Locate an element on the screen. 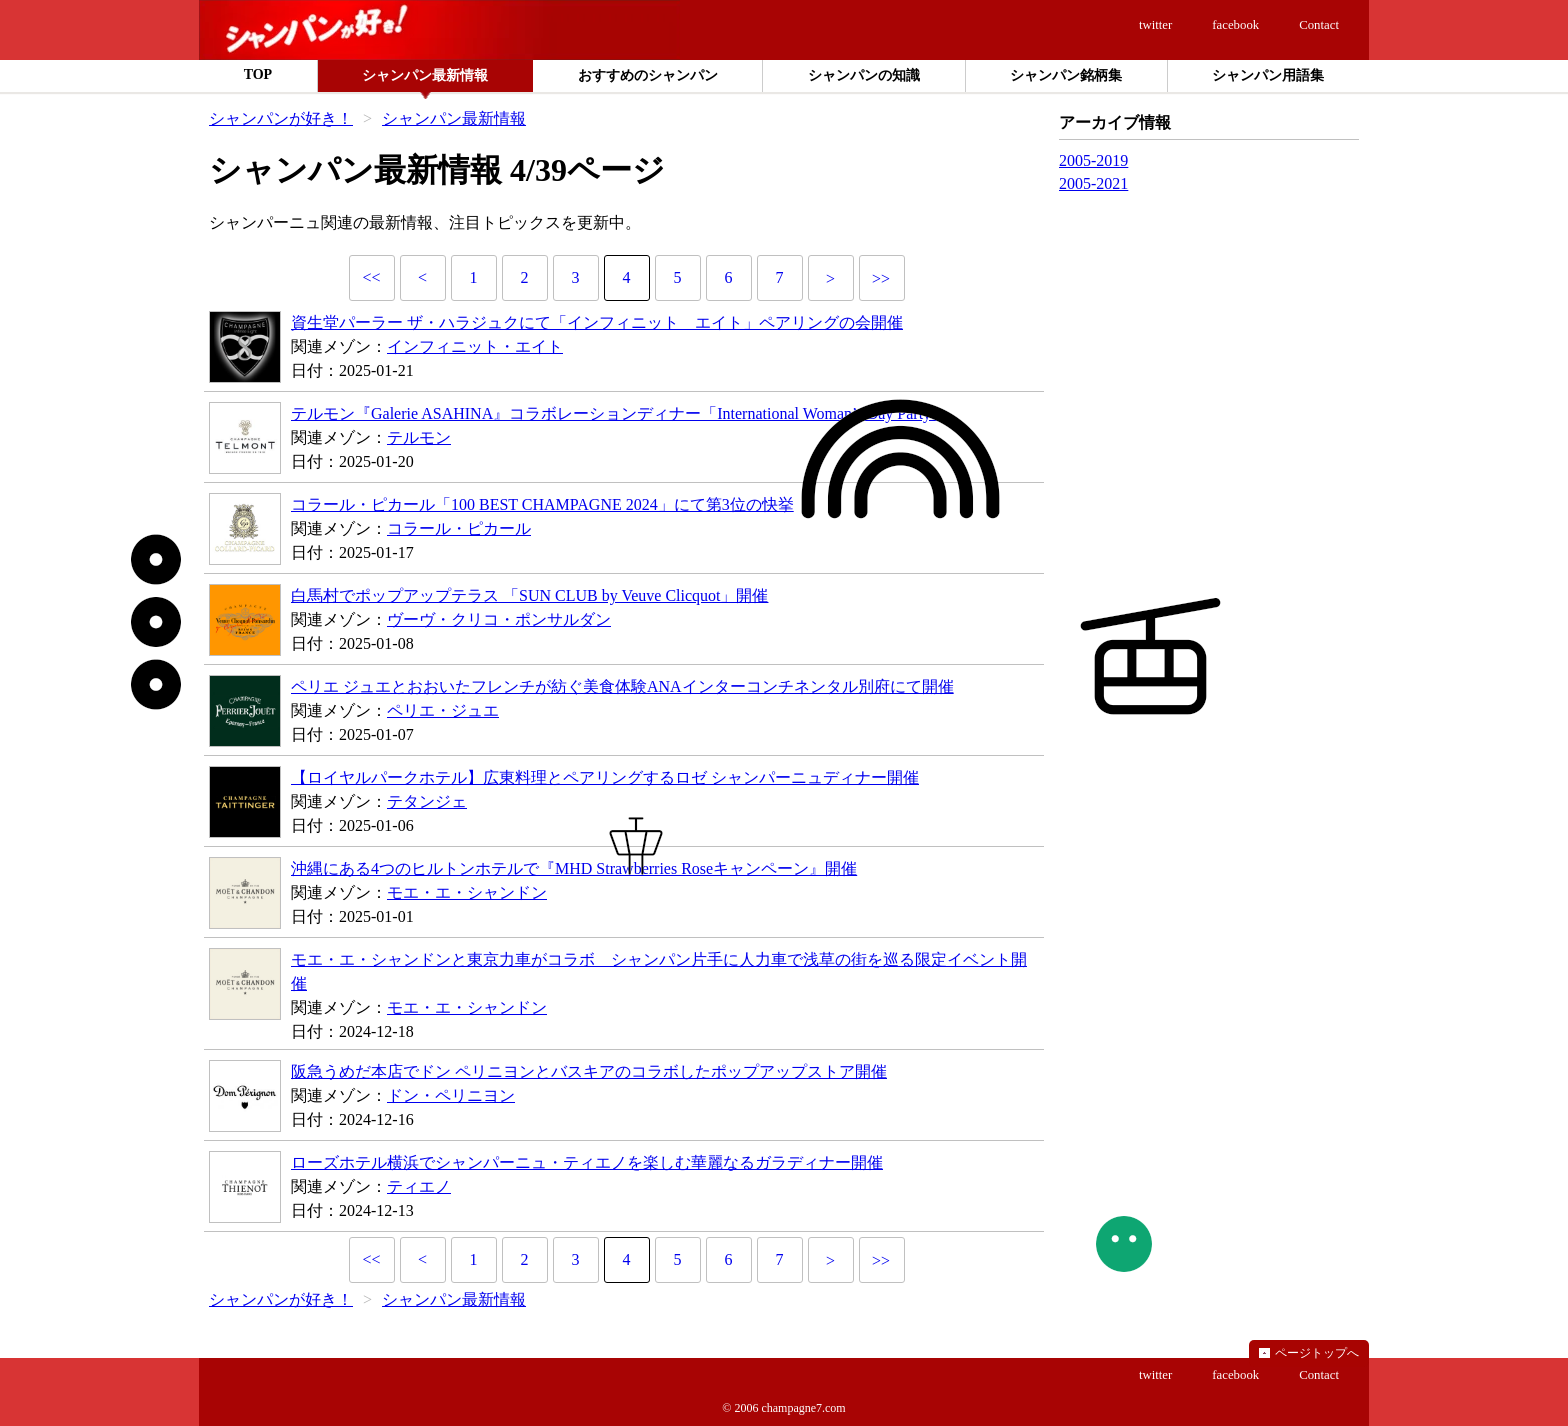 The image size is (1568, 1426). open more options menu is located at coordinates (156, 622).